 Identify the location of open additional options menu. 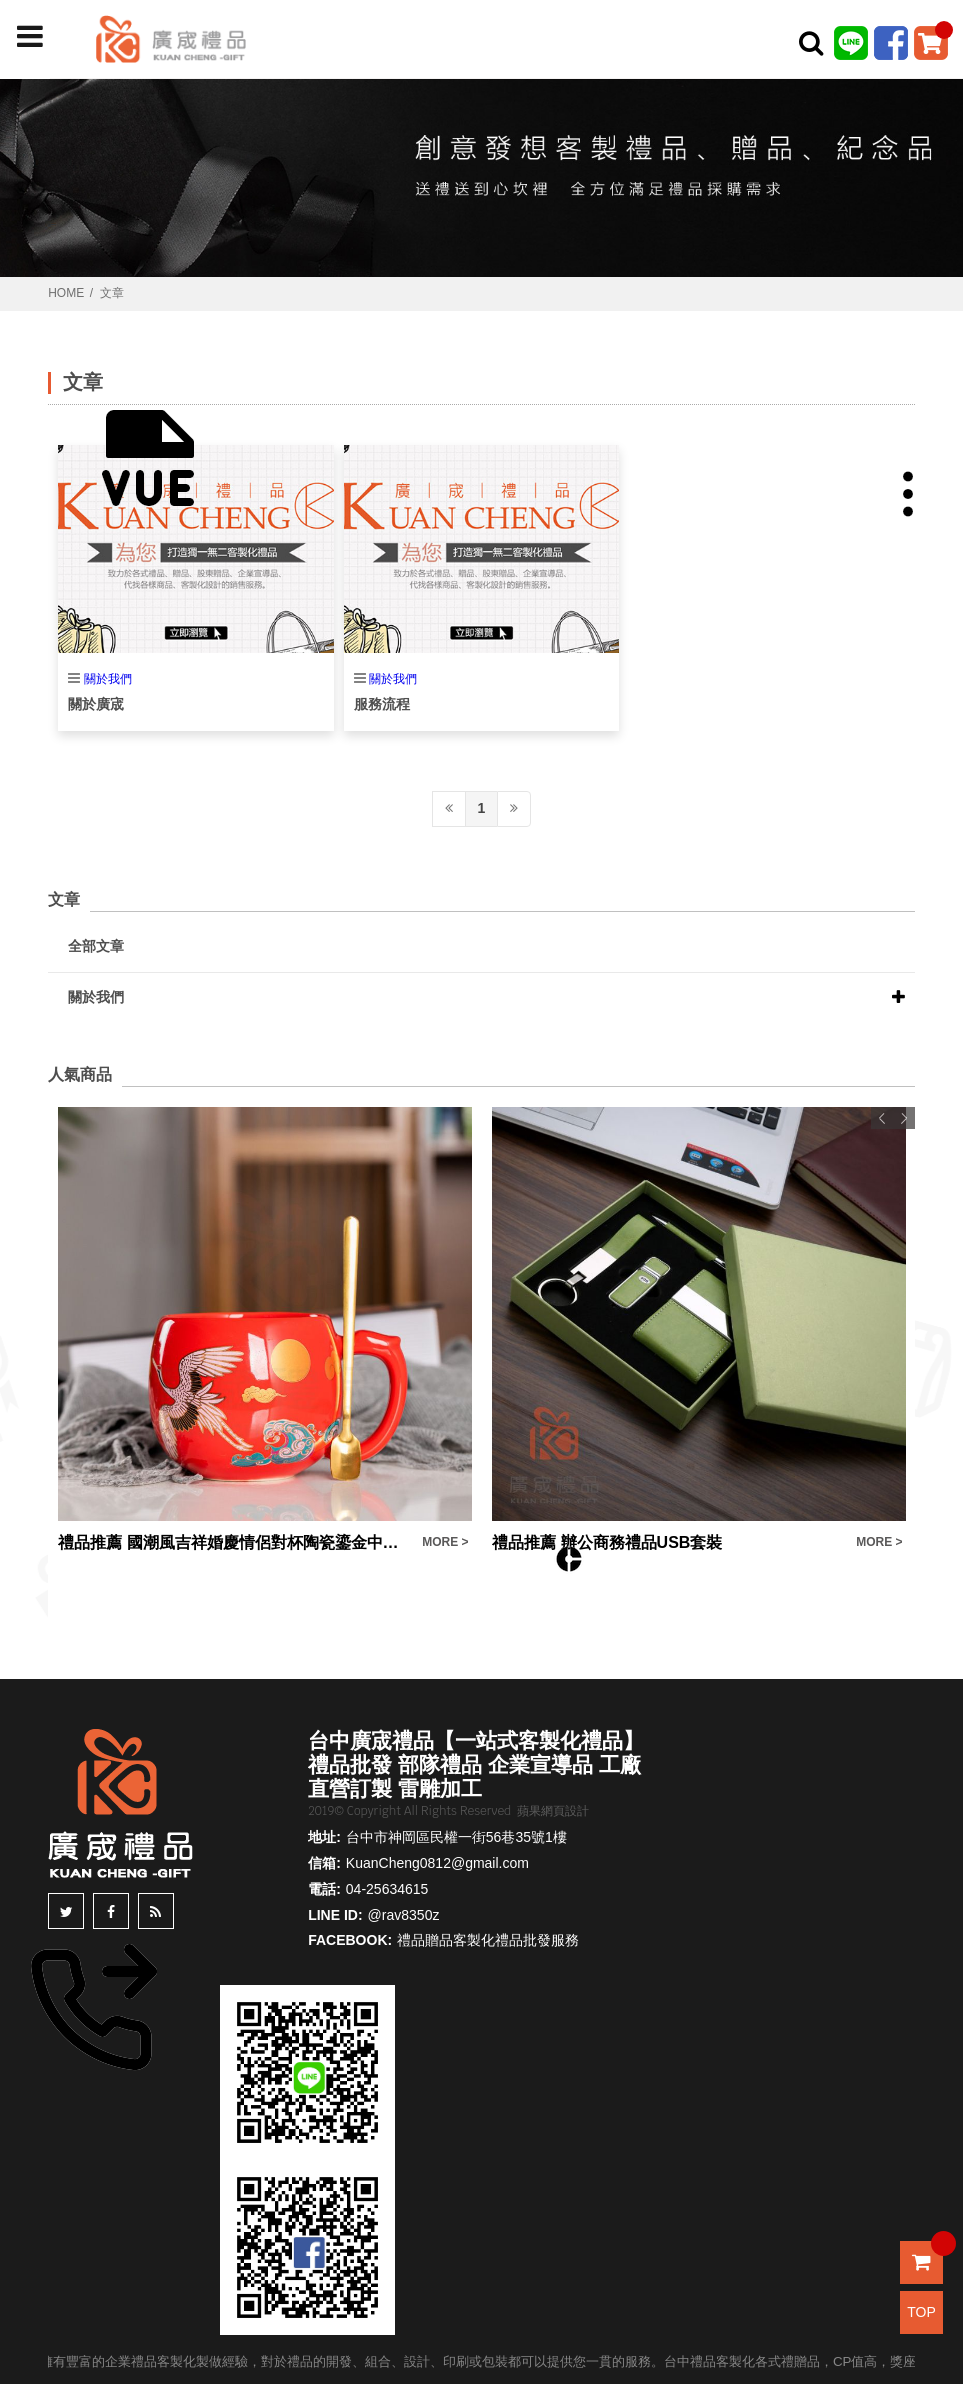
(908, 494).